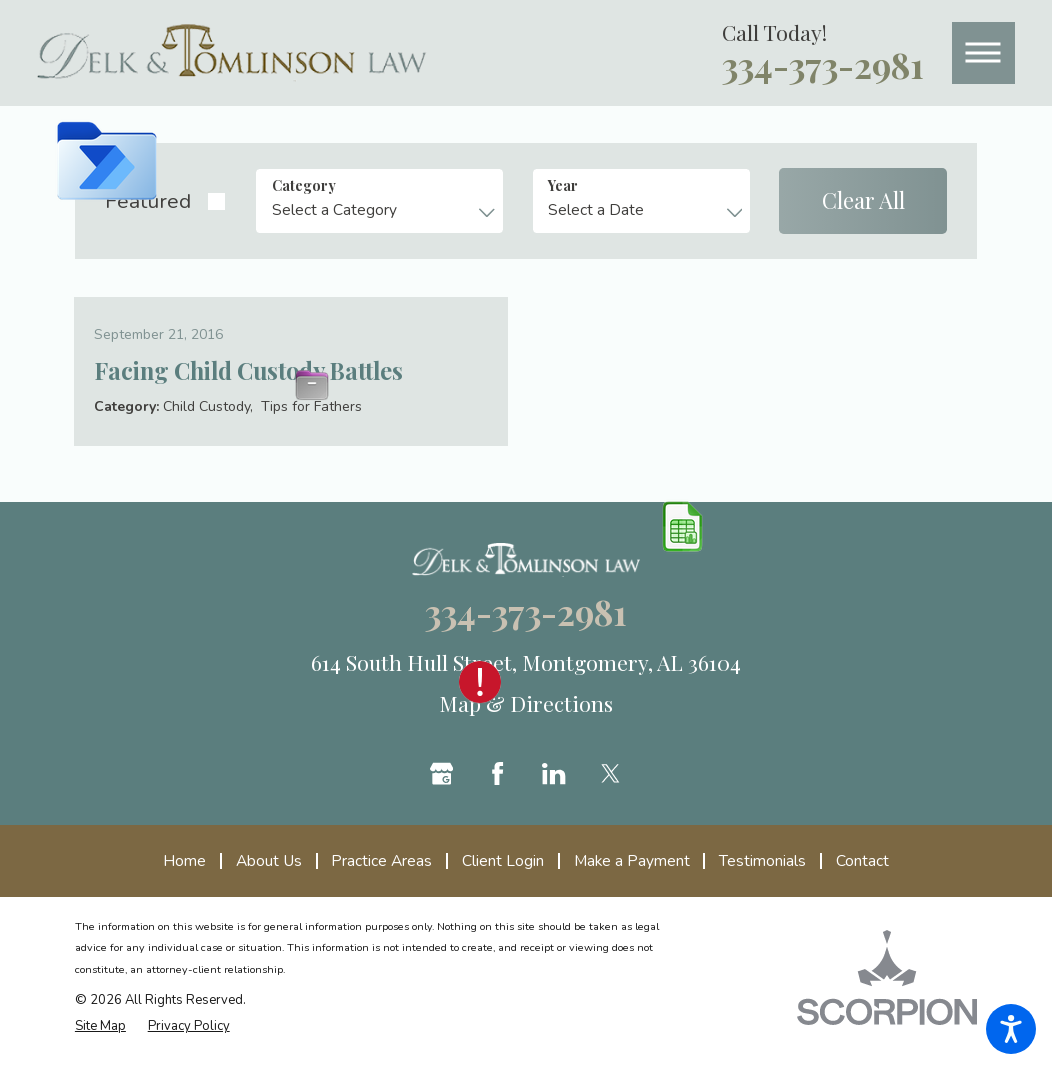 This screenshot has height=1070, width=1052. Describe the element at coordinates (682, 526) in the screenshot. I see `open an opendocument spreadsheet file` at that location.